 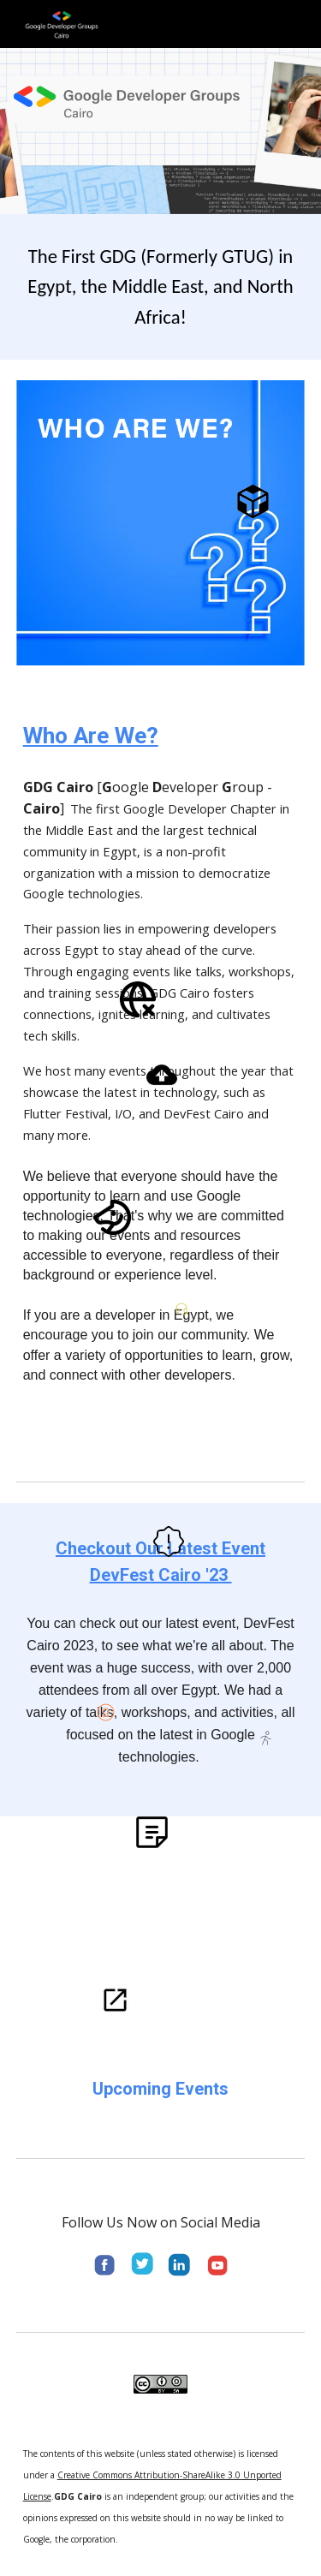 What do you see at coordinates (265, 1738) in the screenshot?
I see `indicates walking directions or pedestrian route` at bounding box center [265, 1738].